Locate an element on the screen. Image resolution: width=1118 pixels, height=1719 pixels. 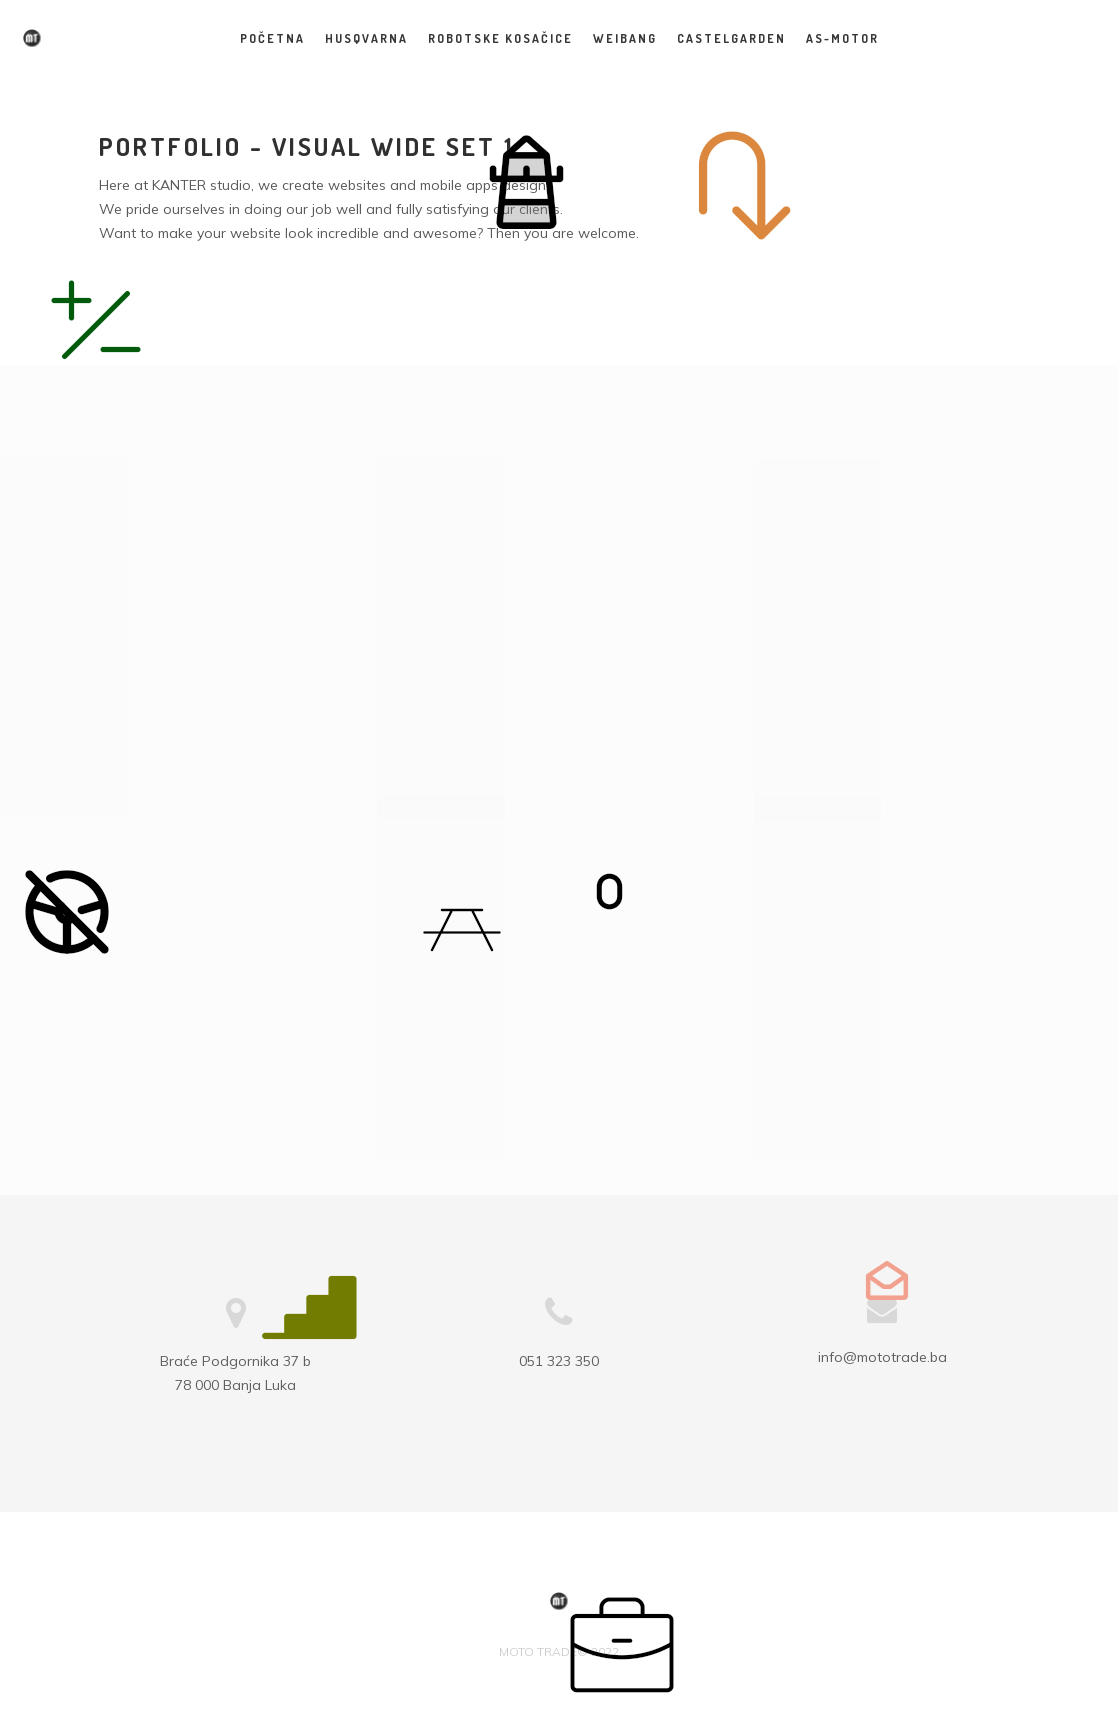
redo or repeat last action is located at coordinates (740, 185).